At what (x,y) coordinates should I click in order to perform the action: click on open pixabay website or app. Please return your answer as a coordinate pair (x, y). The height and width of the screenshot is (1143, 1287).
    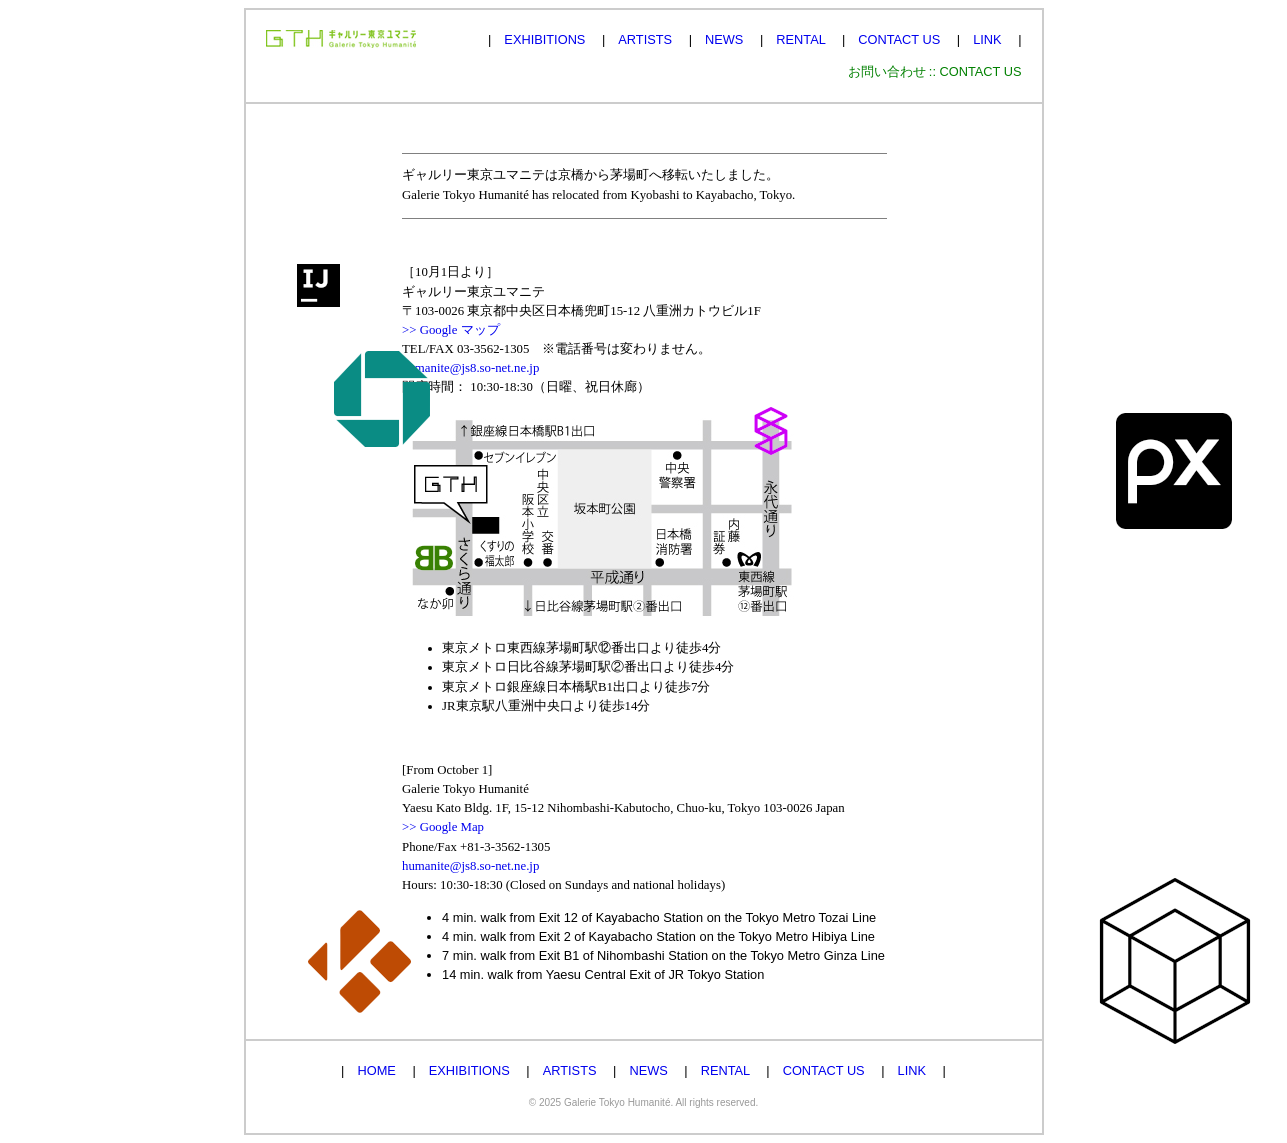
    Looking at the image, I should click on (1174, 471).